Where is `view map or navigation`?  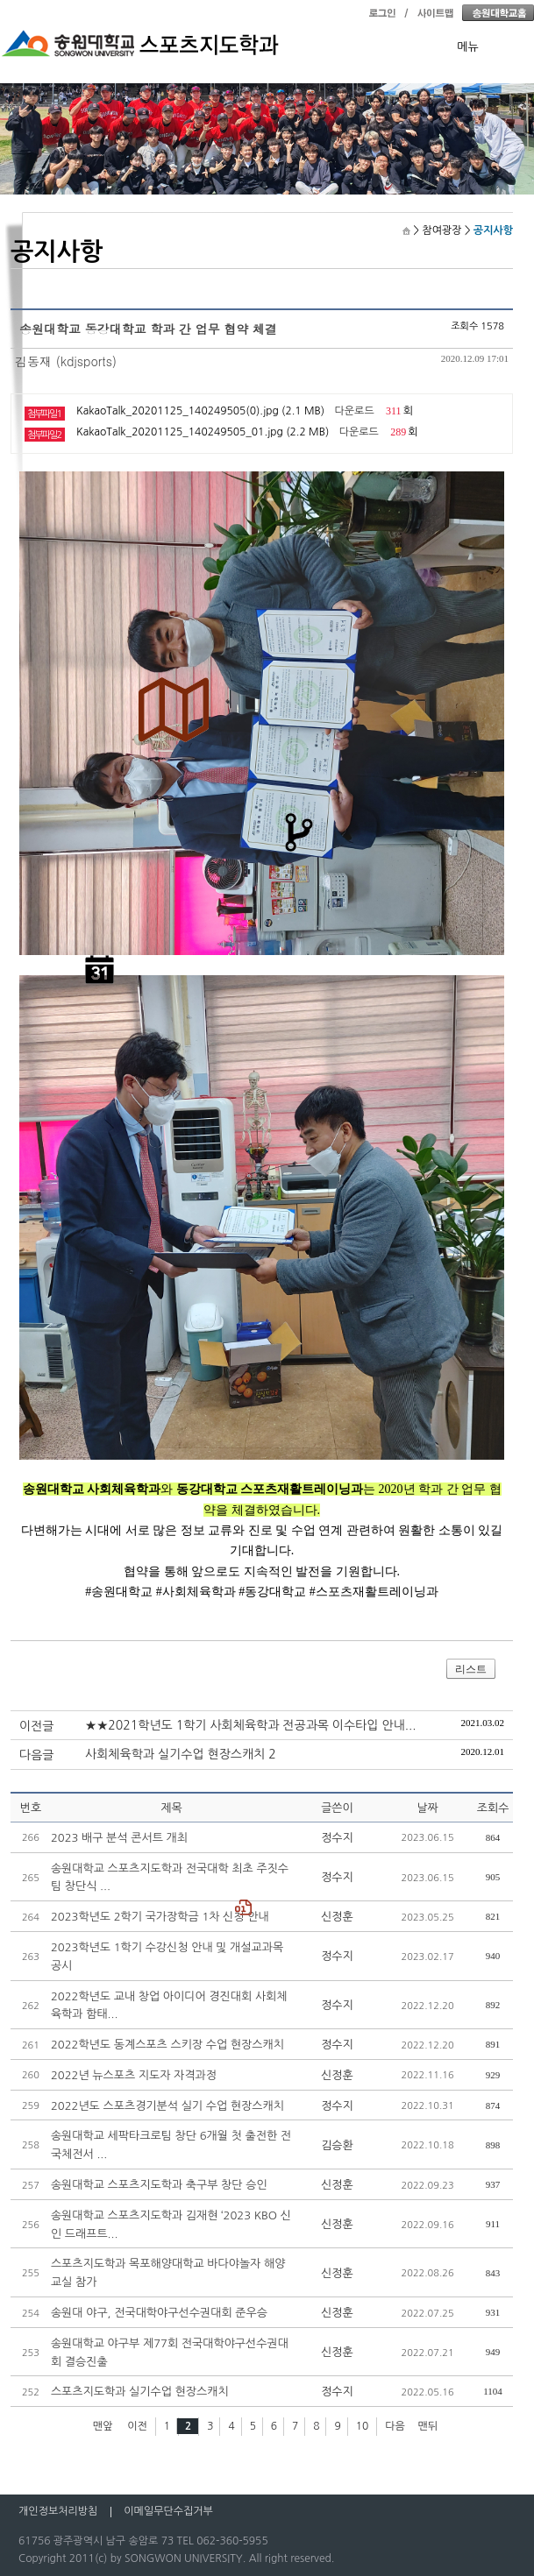
view map or navigation is located at coordinates (174, 710).